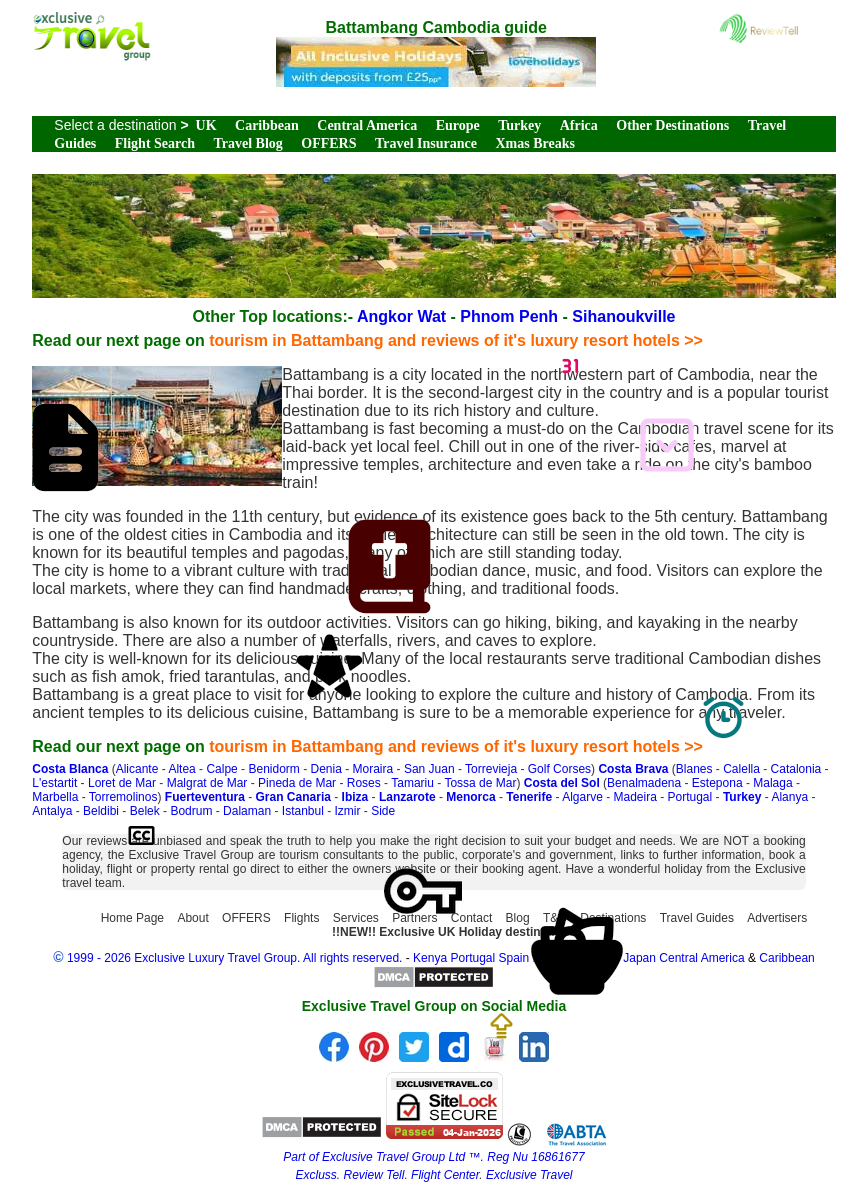 Image resolution: width=868 pixels, height=1194 pixels. I want to click on access vpn or secure connection settings, so click(423, 891).